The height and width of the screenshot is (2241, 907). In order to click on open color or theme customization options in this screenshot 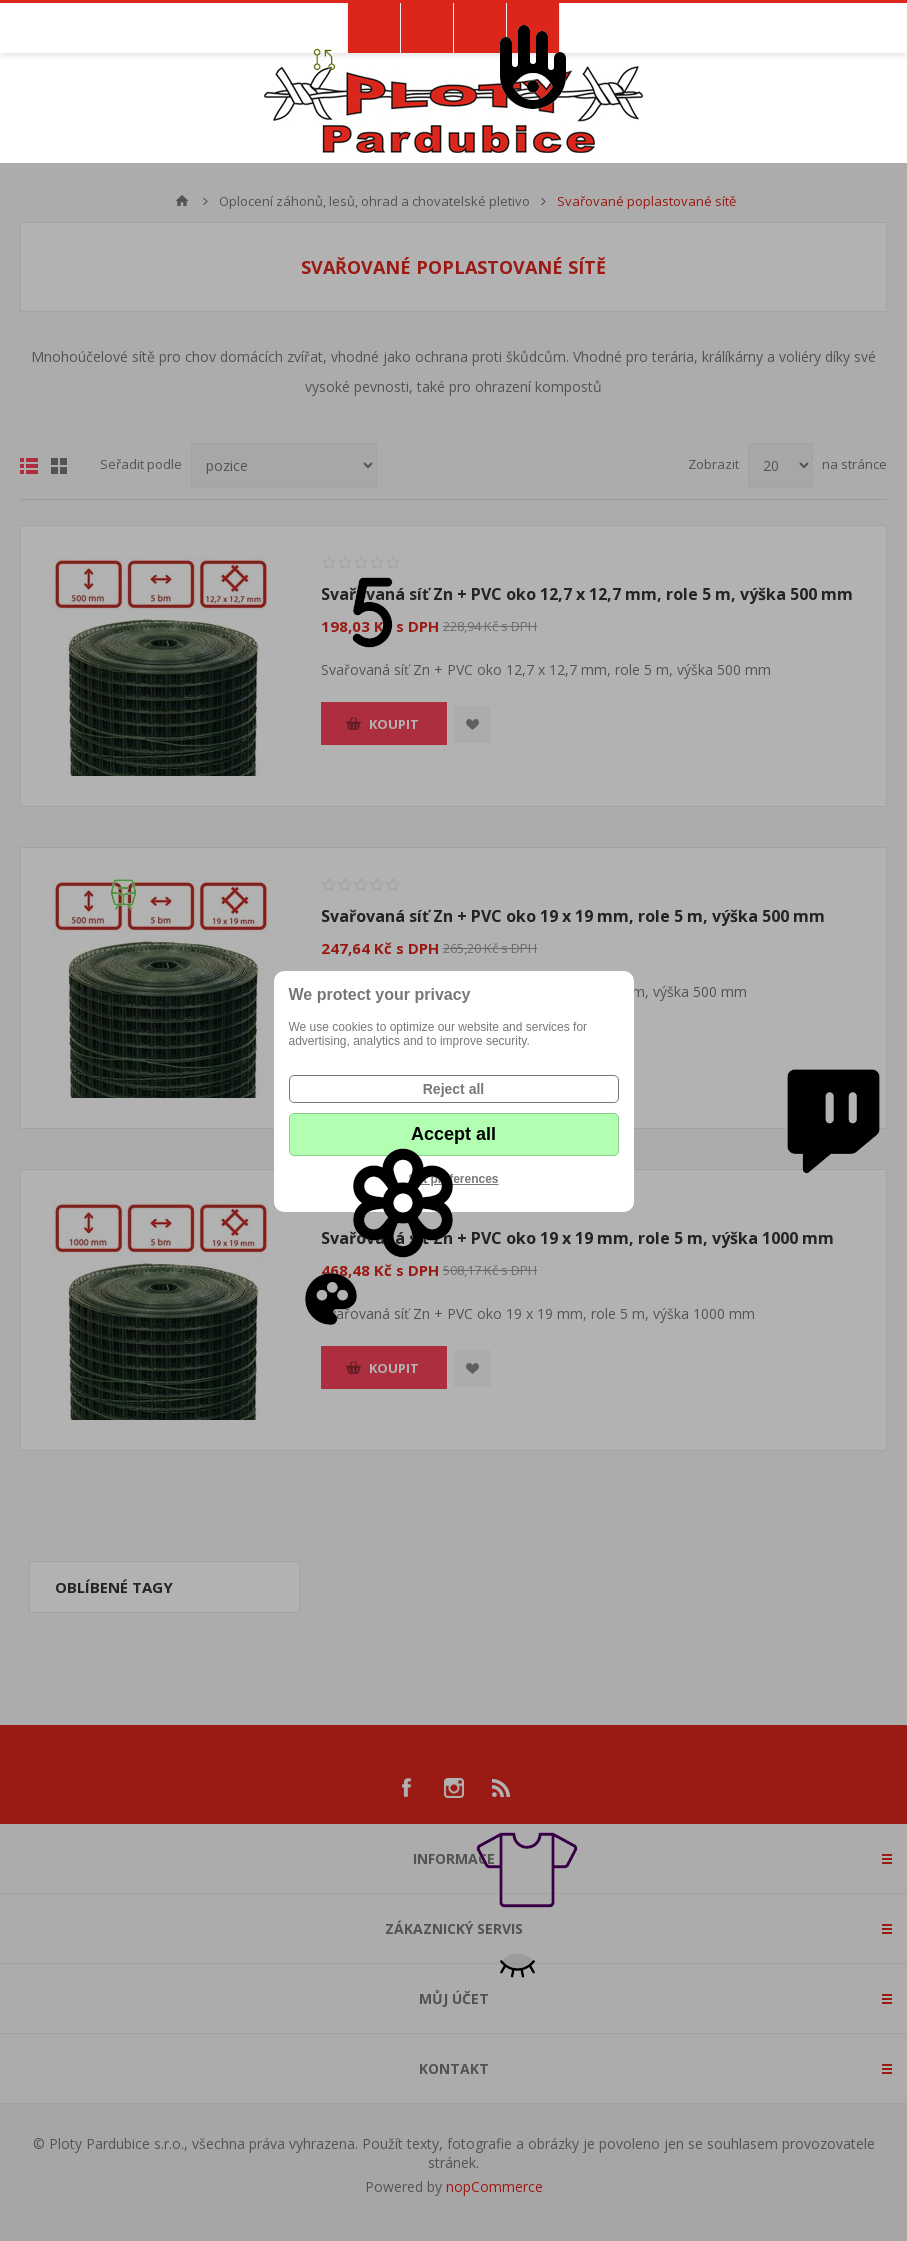, I will do `click(331, 1299)`.